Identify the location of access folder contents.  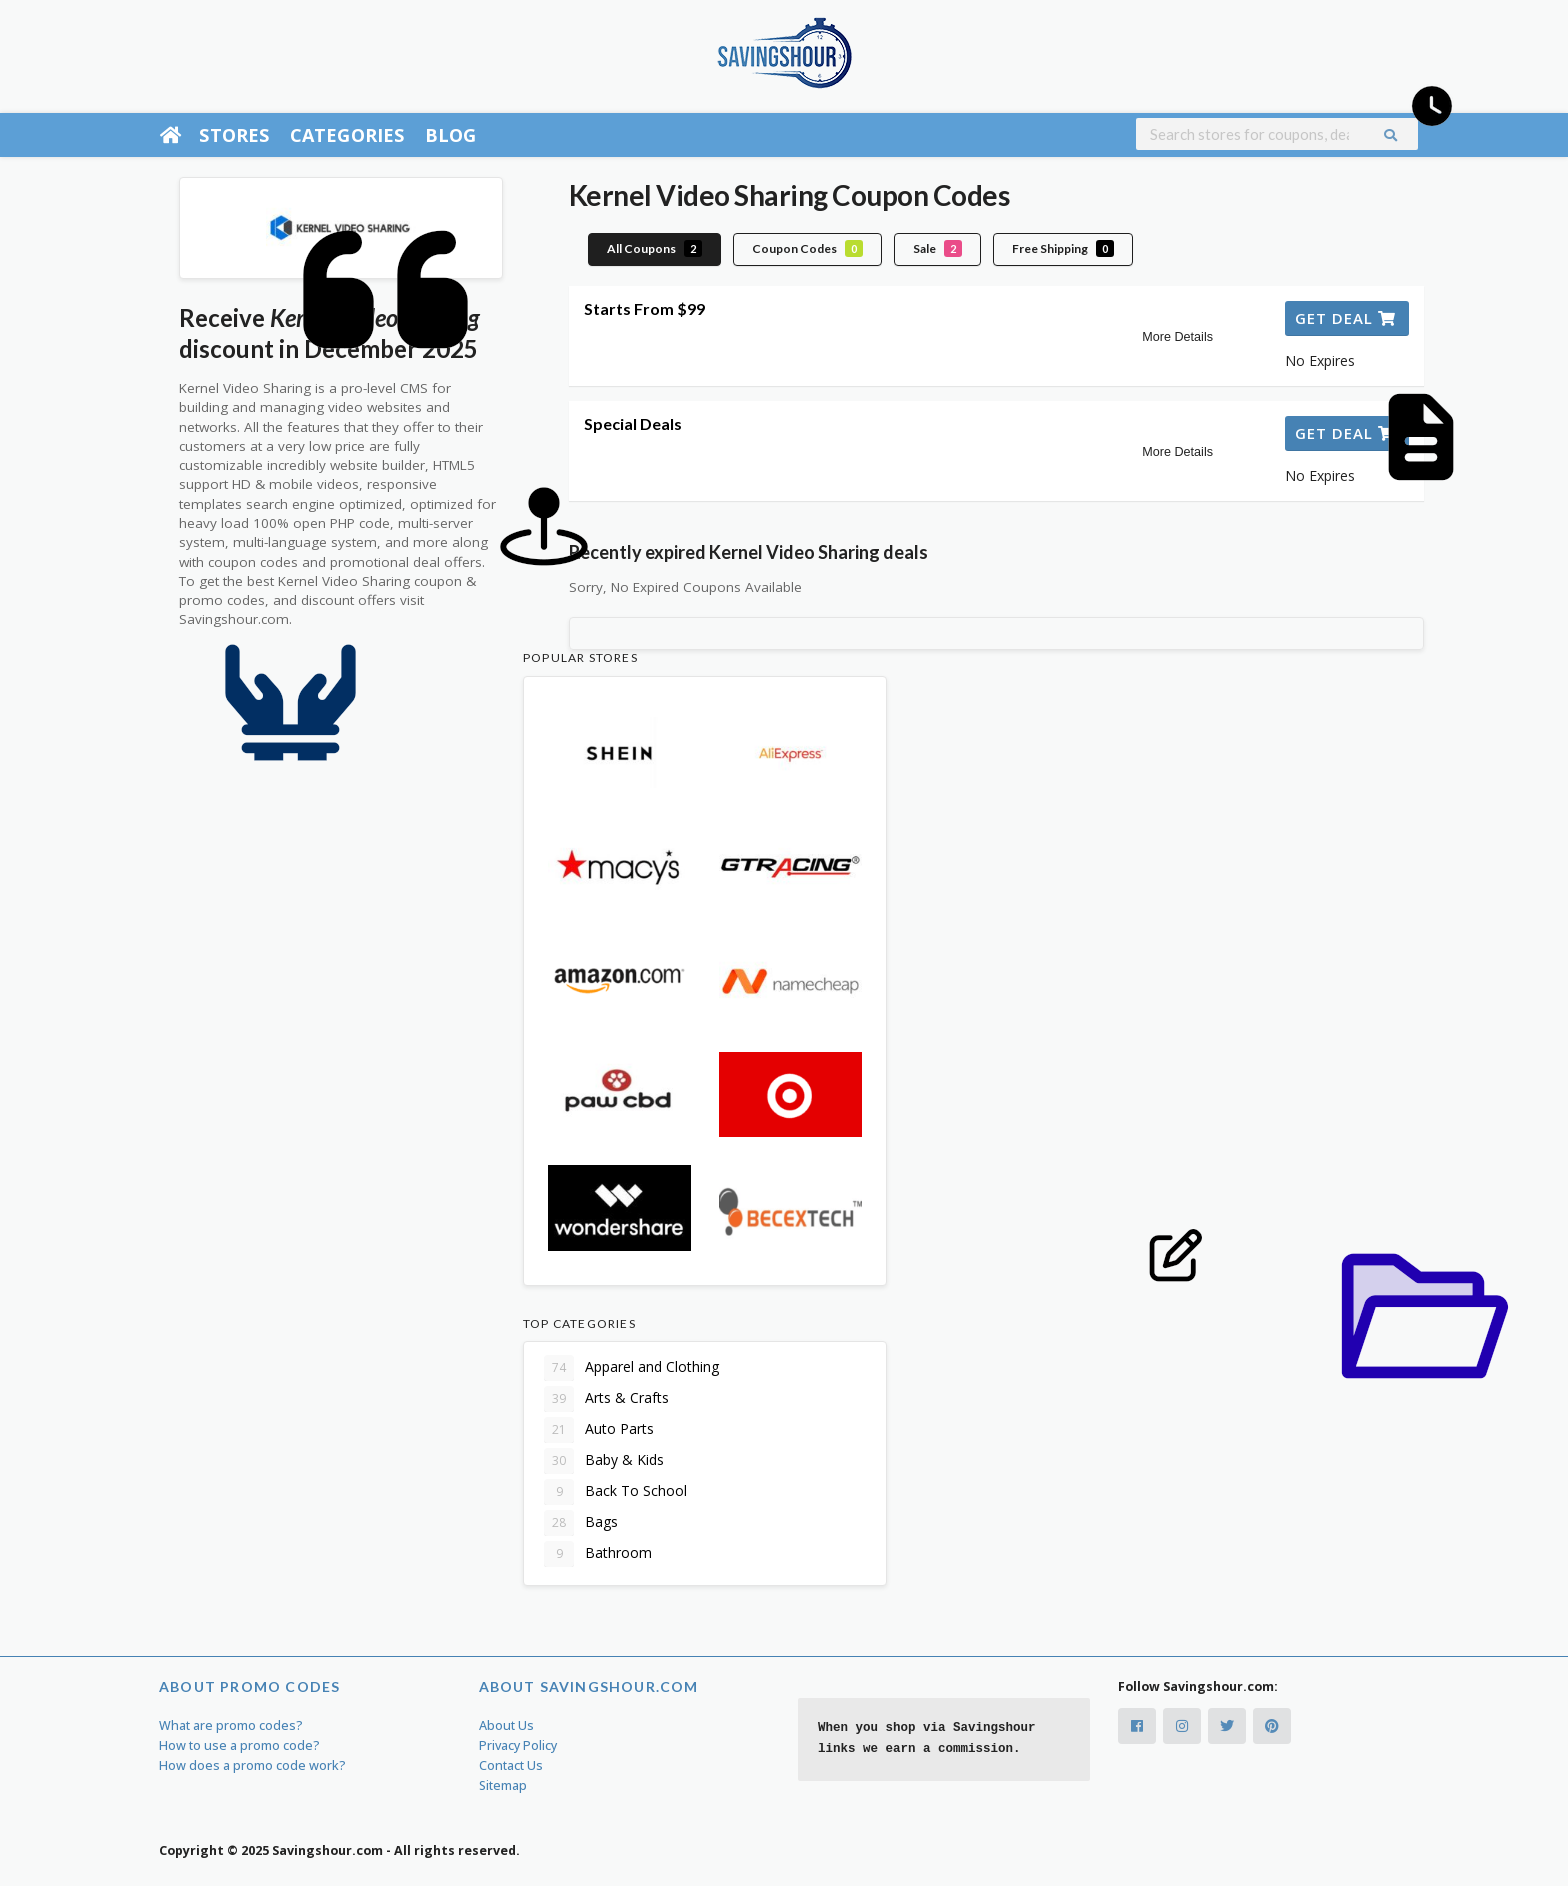
(1419, 1313).